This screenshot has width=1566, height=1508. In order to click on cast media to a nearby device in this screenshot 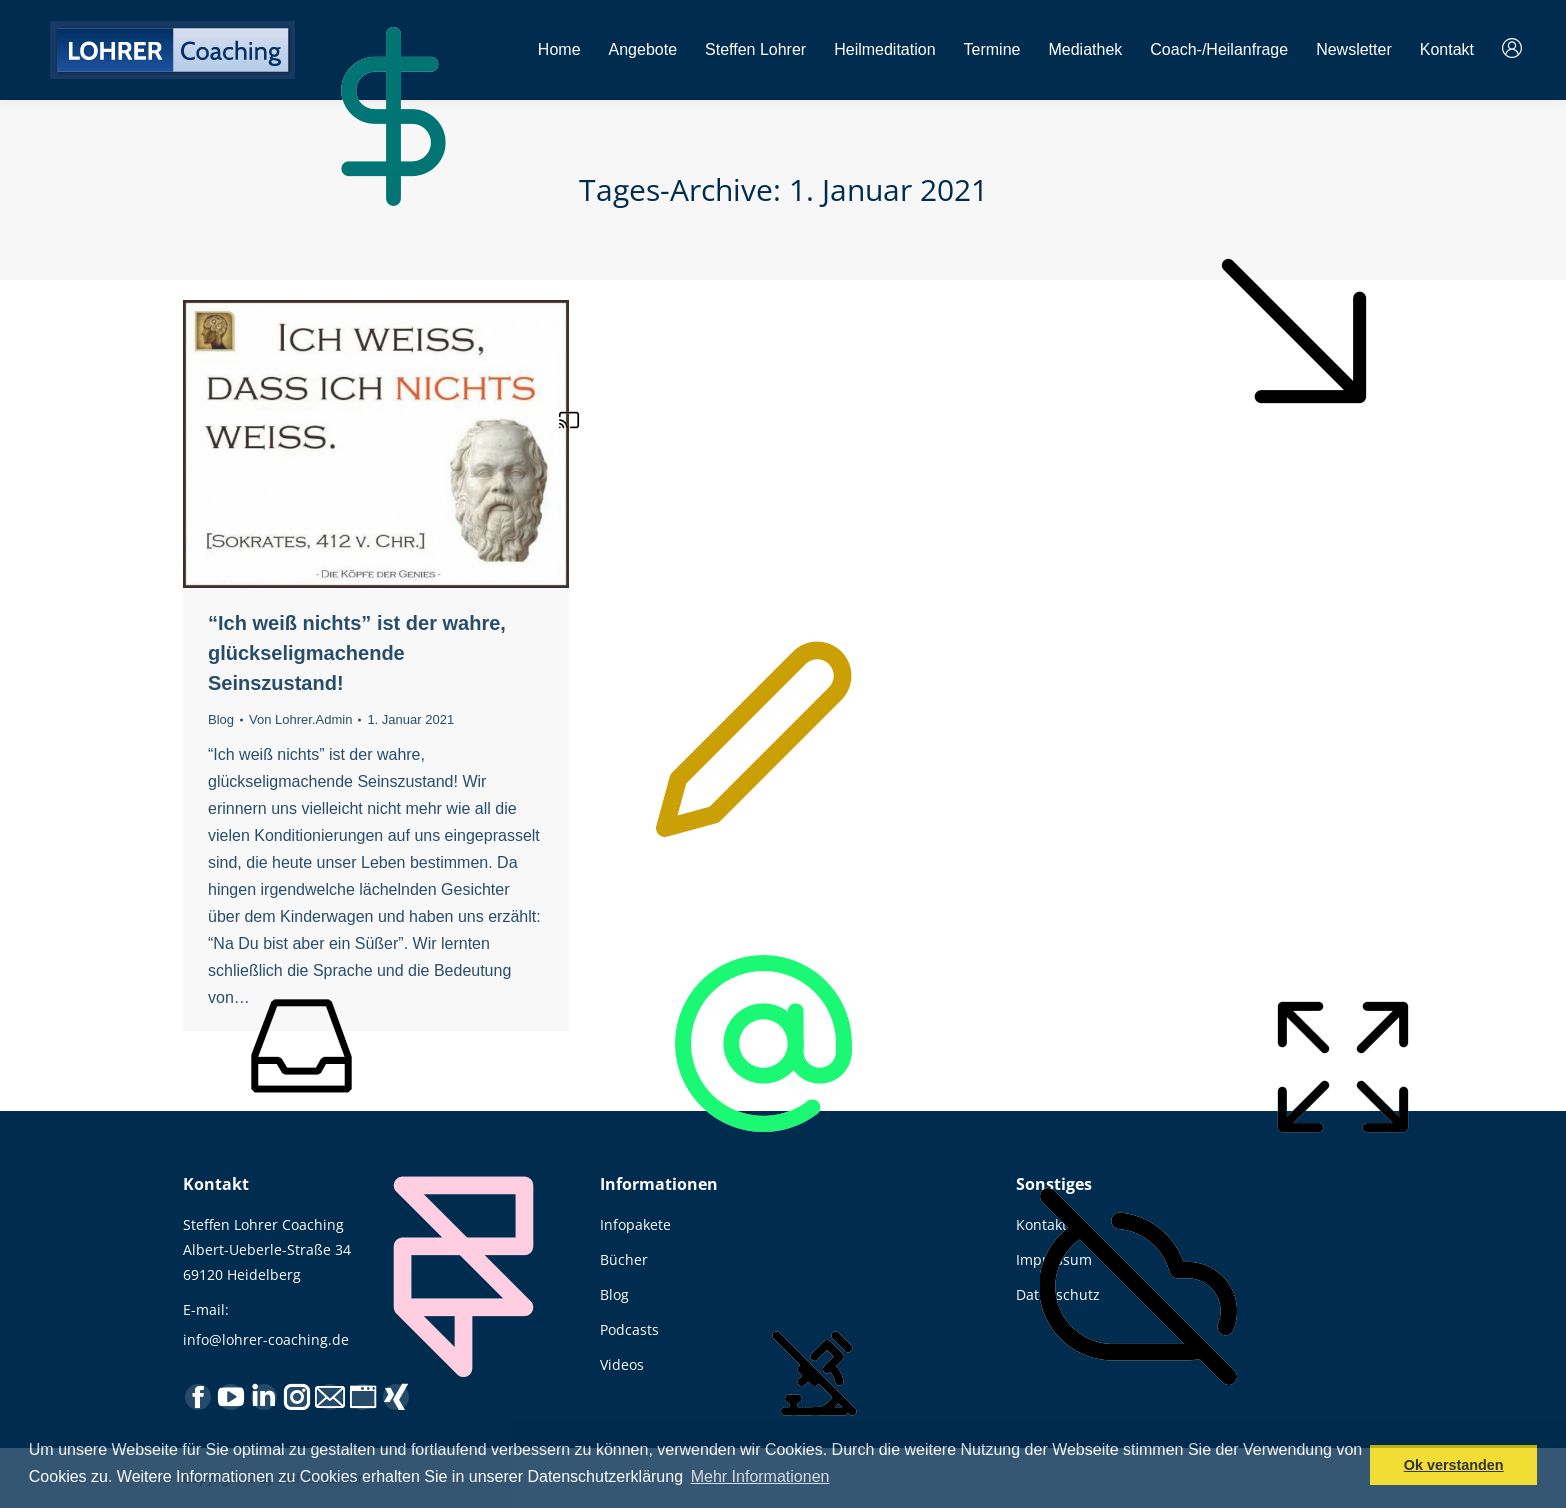, I will do `click(569, 420)`.